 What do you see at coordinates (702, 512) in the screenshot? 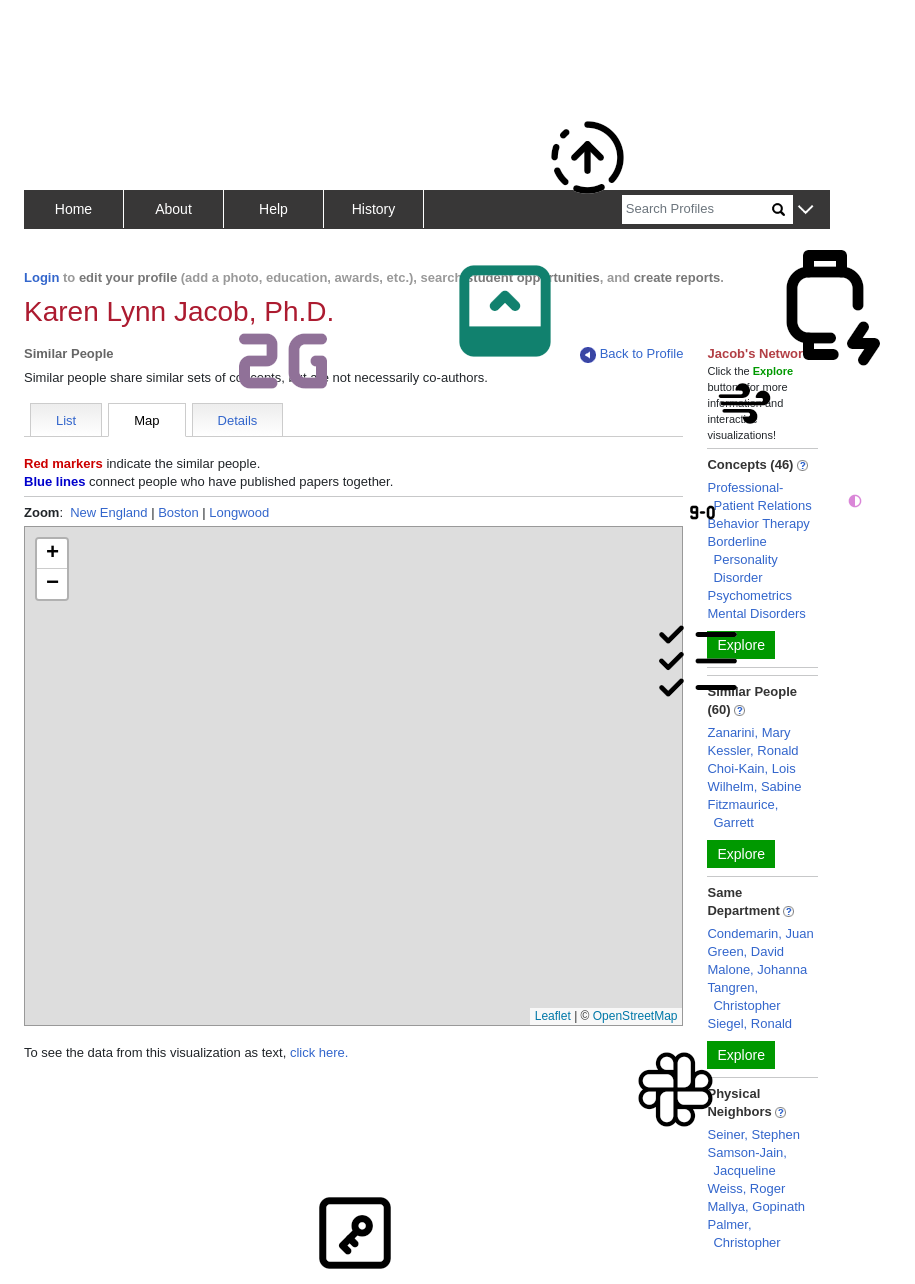
I see `sort items in descending numerical order` at bounding box center [702, 512].